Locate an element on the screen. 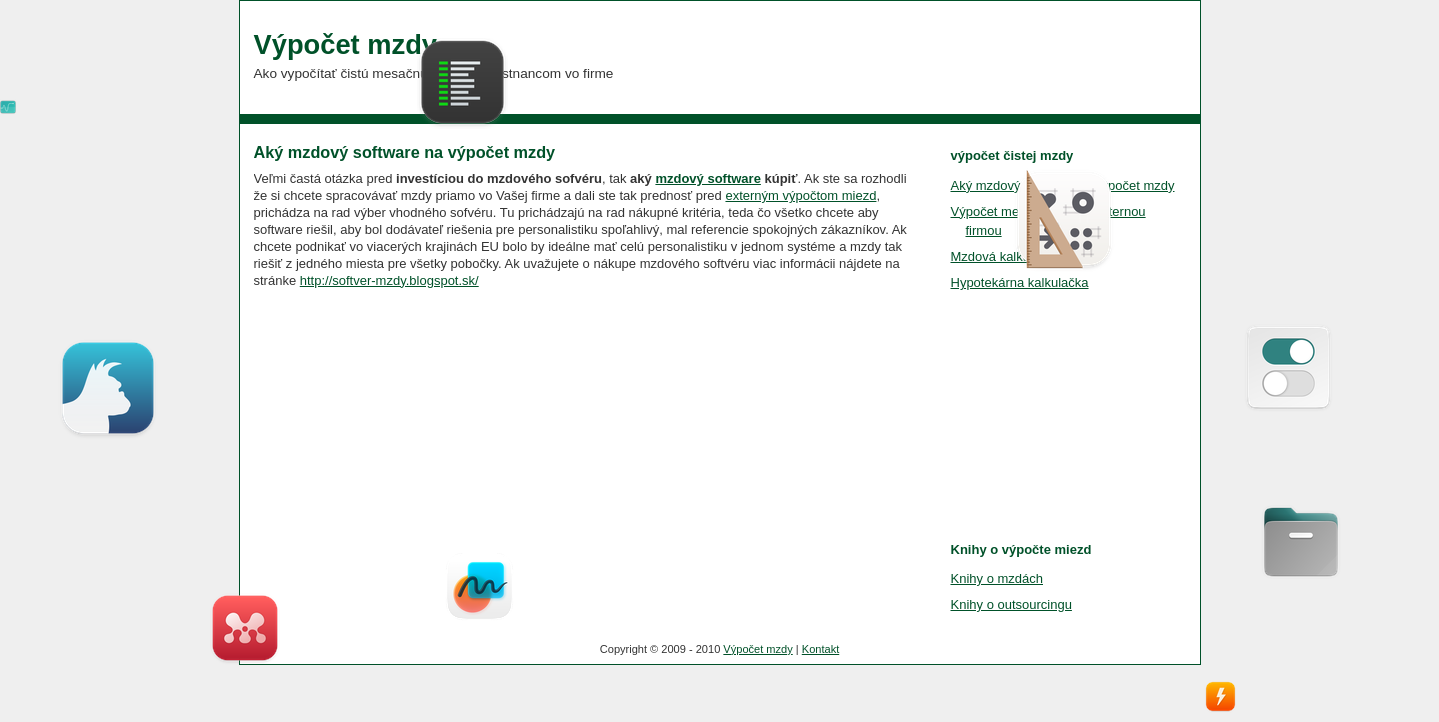 The image size is (1439, 722). open freeform app for brainstorming and sketching is located at coordinates (479, 586).